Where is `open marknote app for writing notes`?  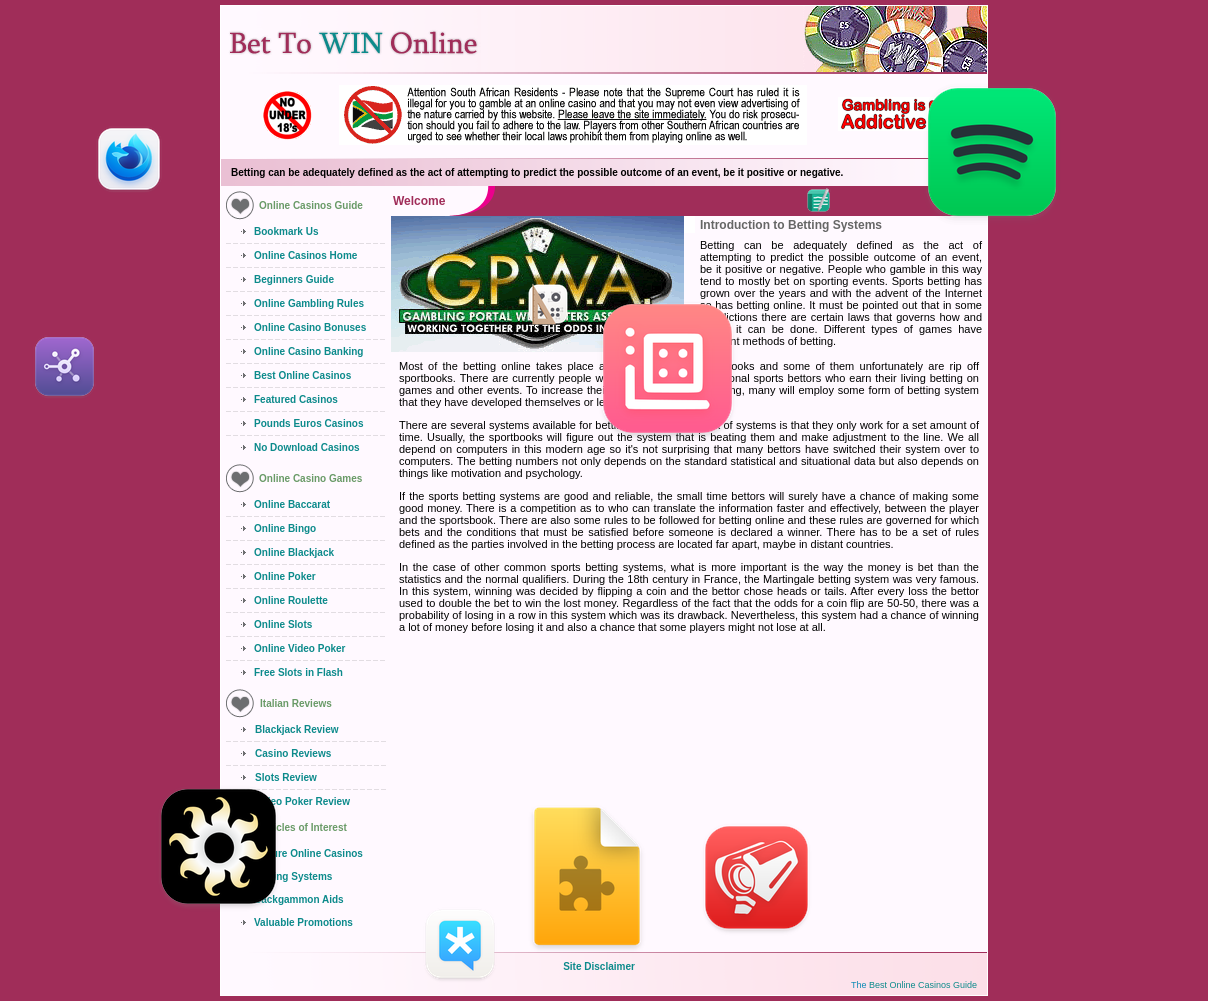 open marknote app for writing notes is located at coordinates (818, 200).